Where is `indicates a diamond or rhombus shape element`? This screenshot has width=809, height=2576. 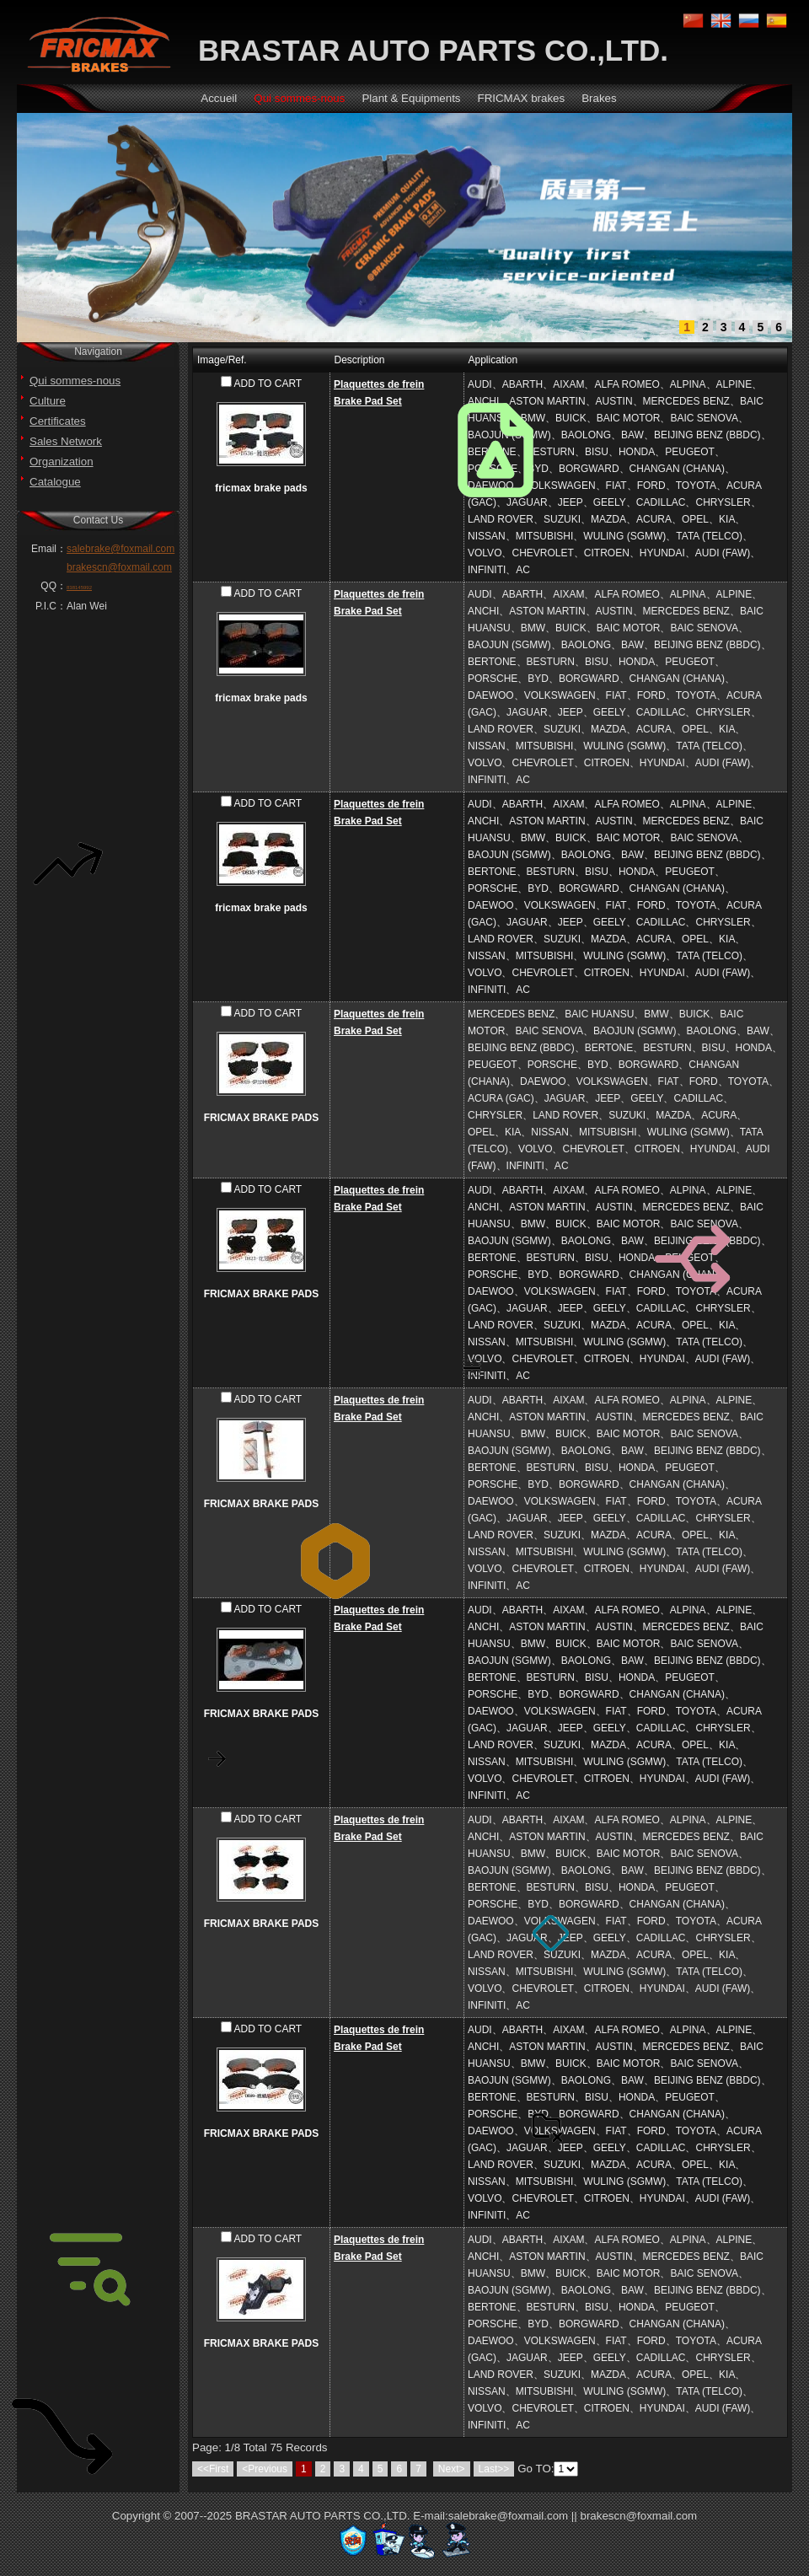 indicates a diamond or rhombus shape element is located at coordinates (550, 1933).